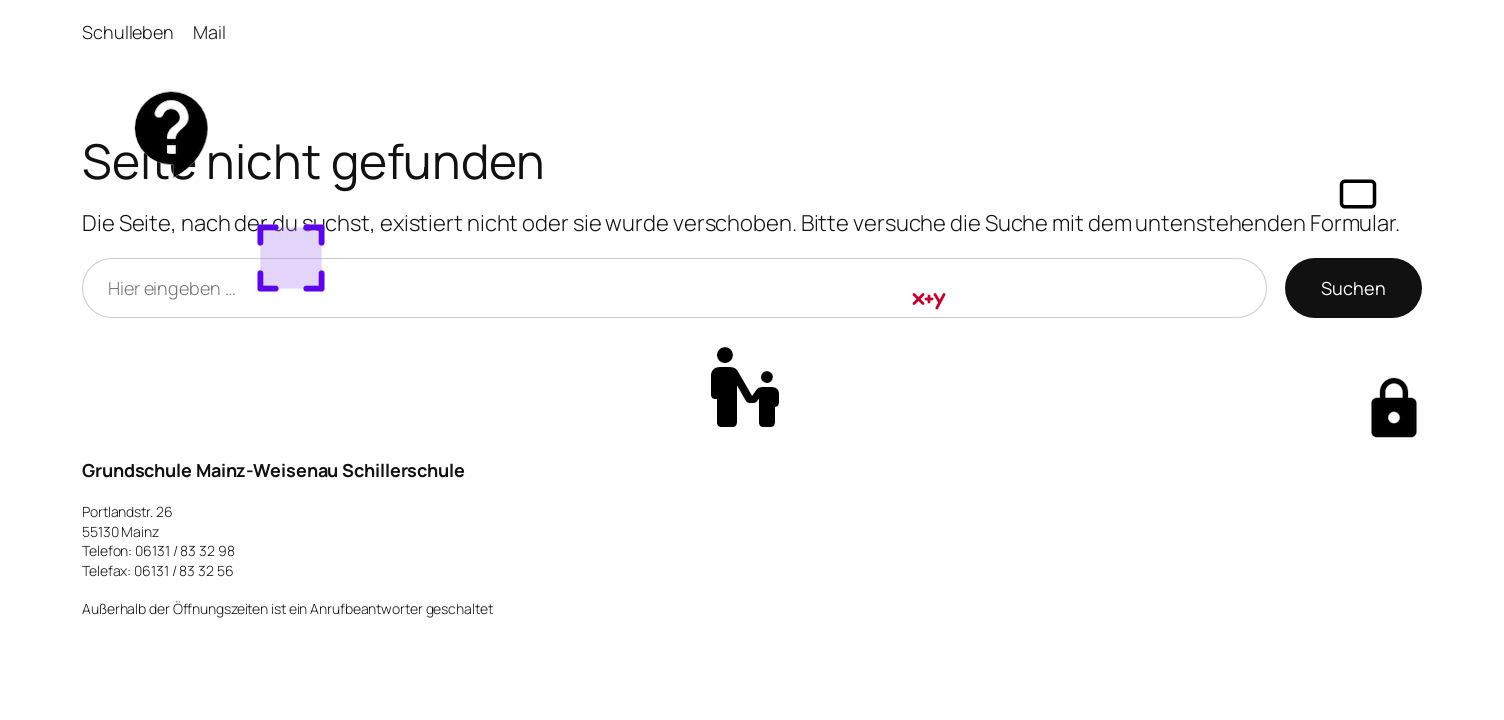 Image resolution: width=1504 pixels, height=720 pixels. Describe the element at coordinates (1358, 194) in the screenshot. I see `select or define a rectangular area` at that location.